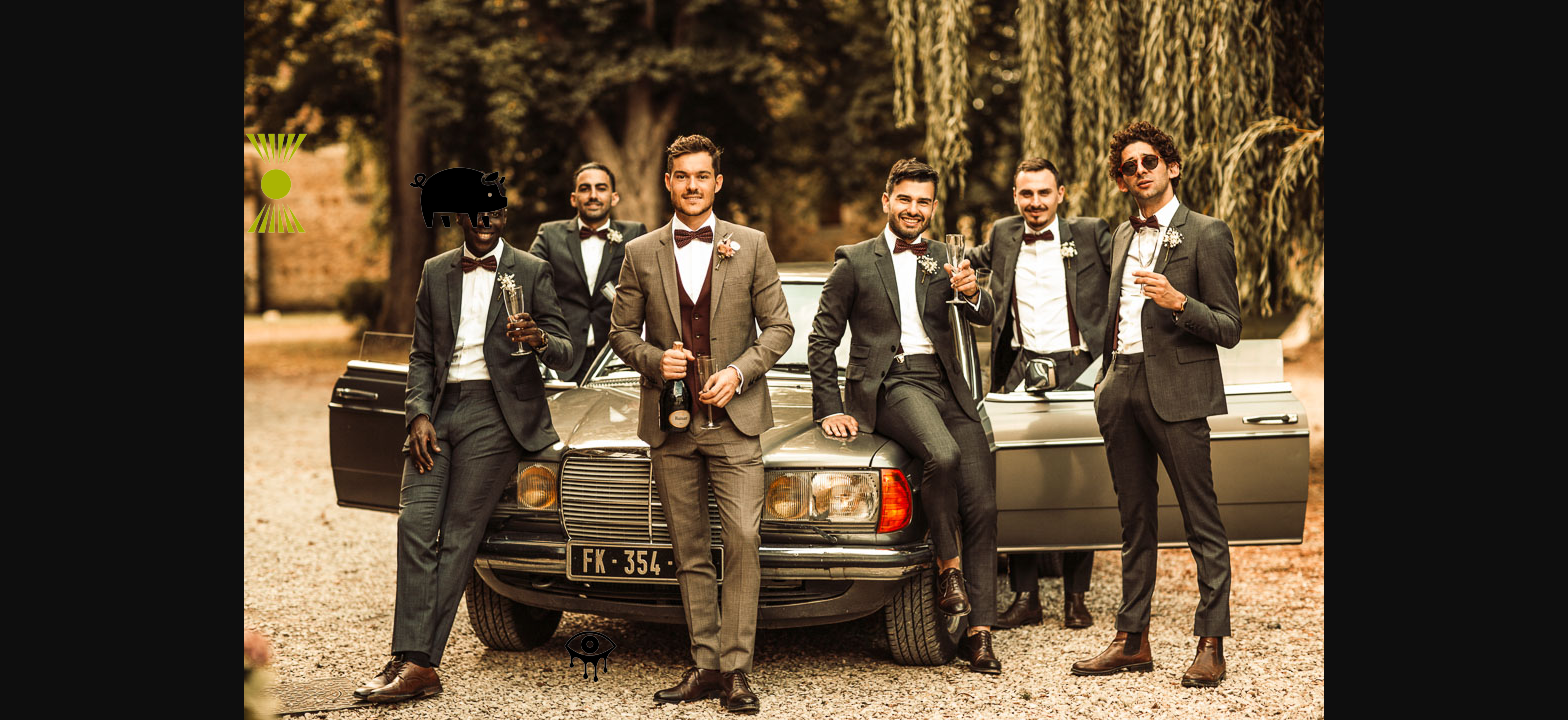 The height and width of the screenshot is (720, 1568). What do you see at coordinates (590, 656) in the screenshot?
I see `indicates a horror or gore content warning` at bounding box center [590, 656].